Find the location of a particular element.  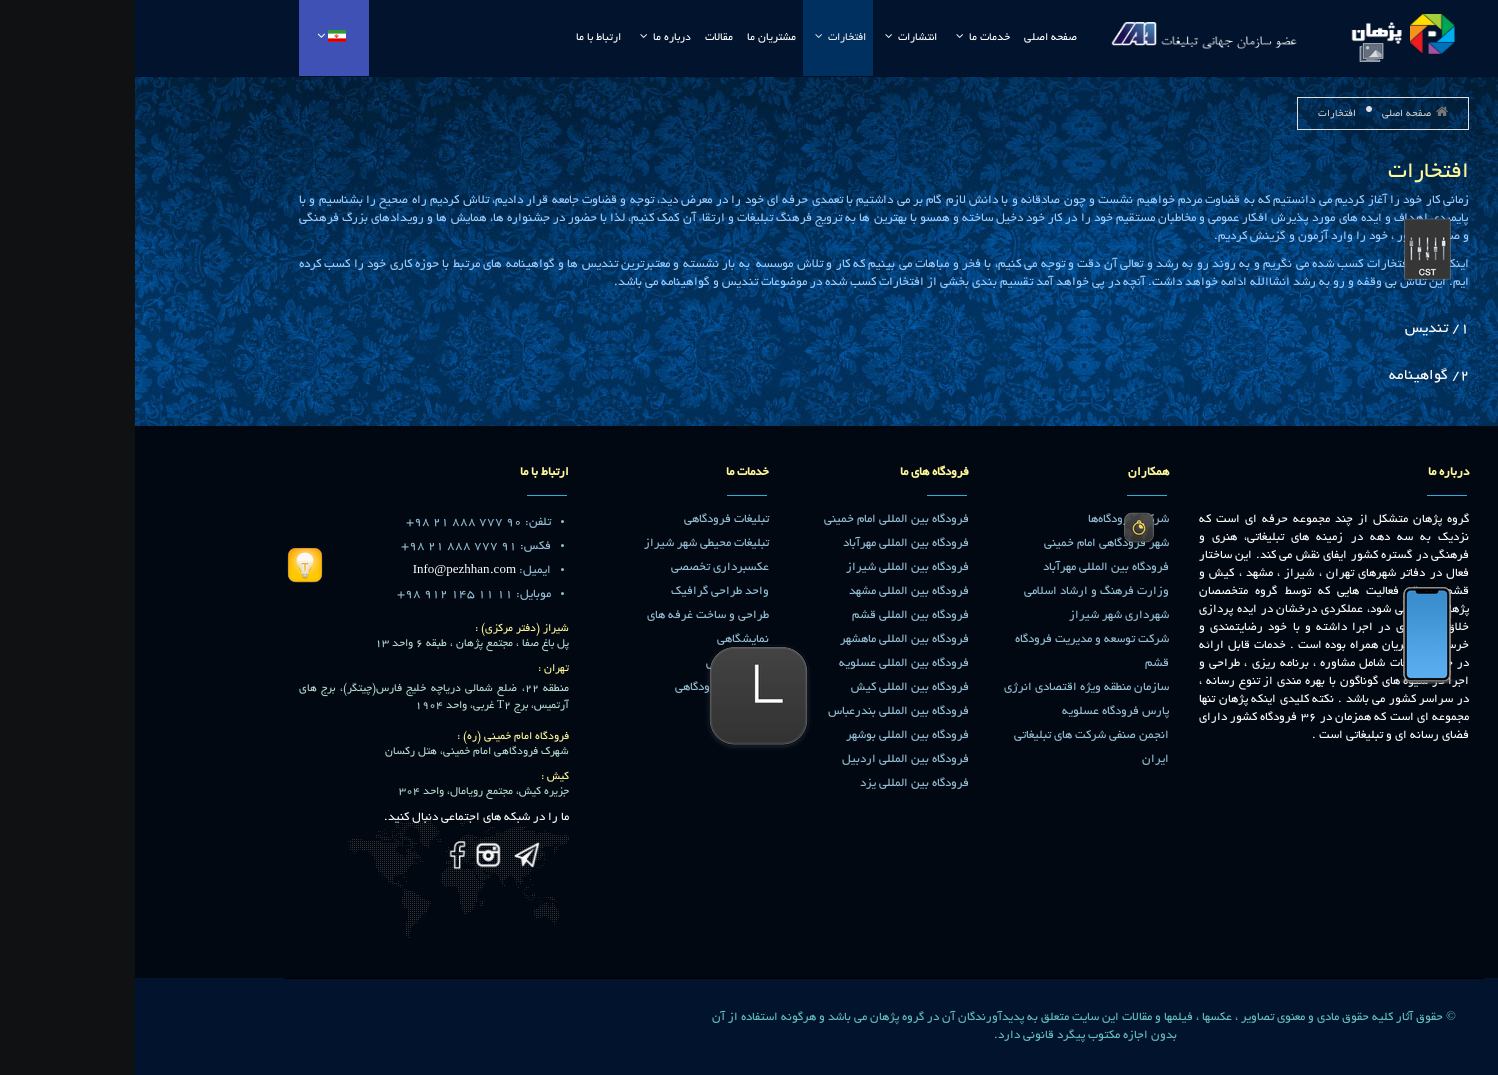

manage cookie preferences in your browser is located at coordinates (1139, 528).